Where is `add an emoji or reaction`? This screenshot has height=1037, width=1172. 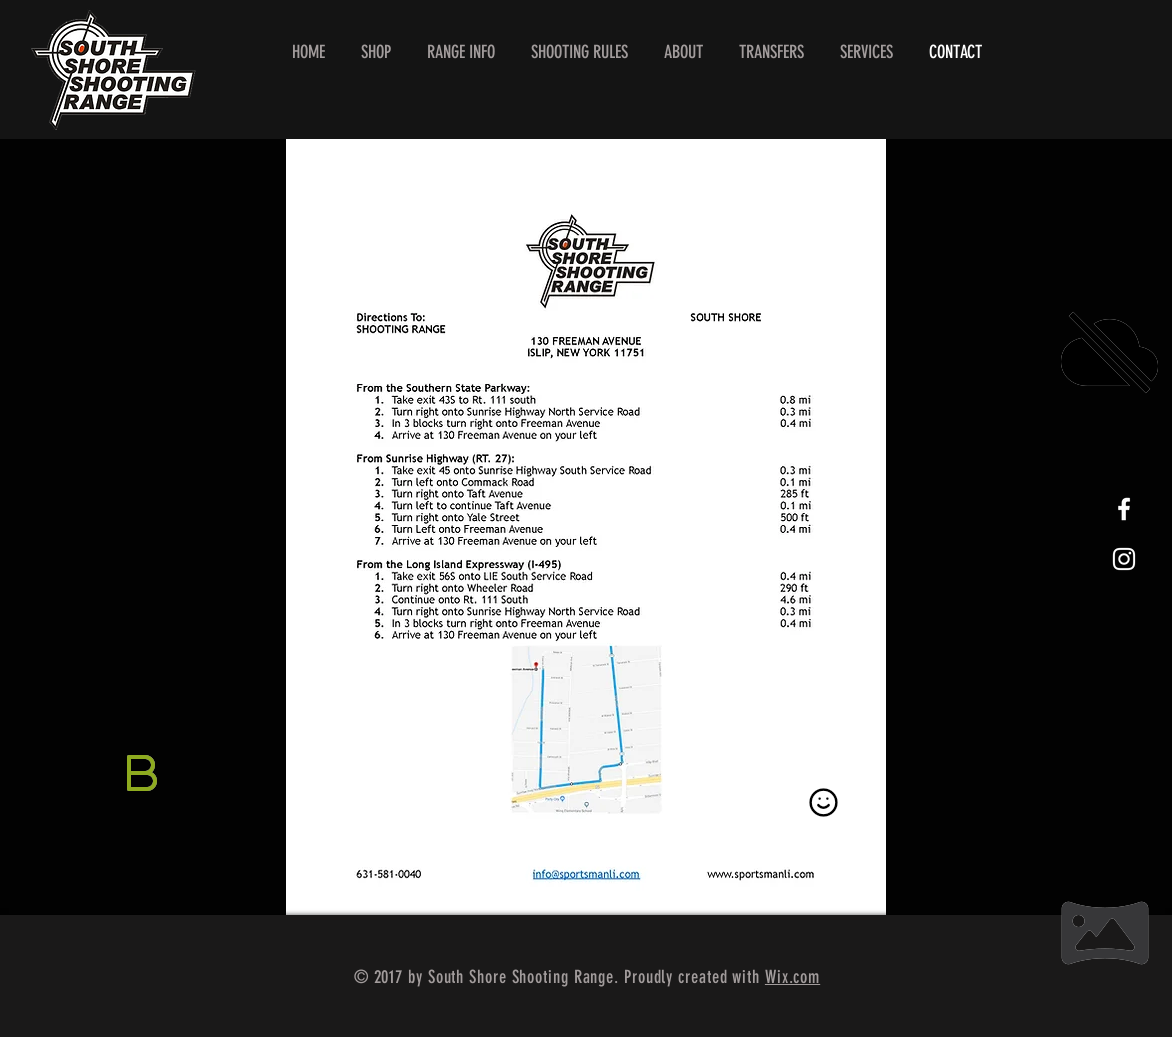
add an emoji or reaction is located at coordinates (823, 802).